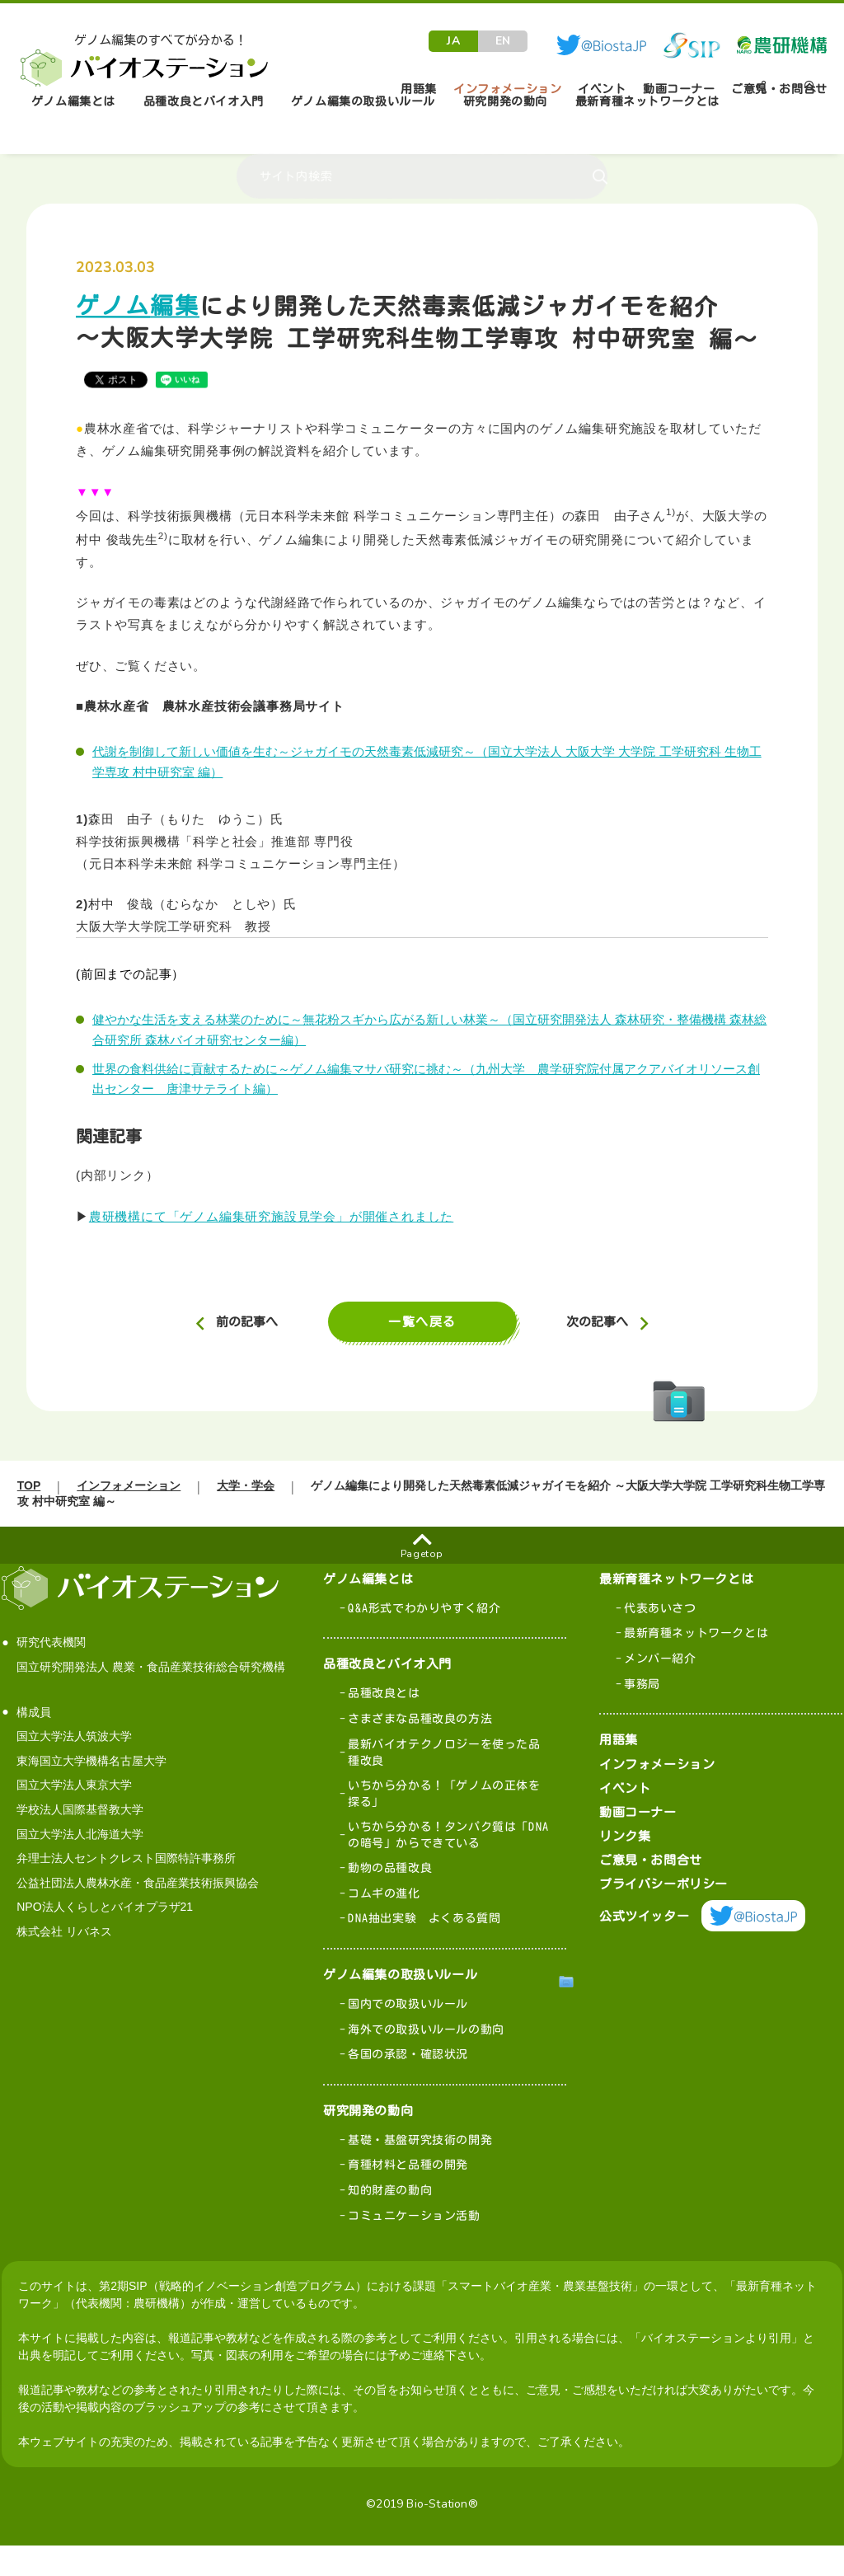 The height and width of the screenshot is (2576, 844). What do you see at coordinates (566, 1982) in the screenshot?
I see `open desktop folder` at bounding box center [566, 1982].